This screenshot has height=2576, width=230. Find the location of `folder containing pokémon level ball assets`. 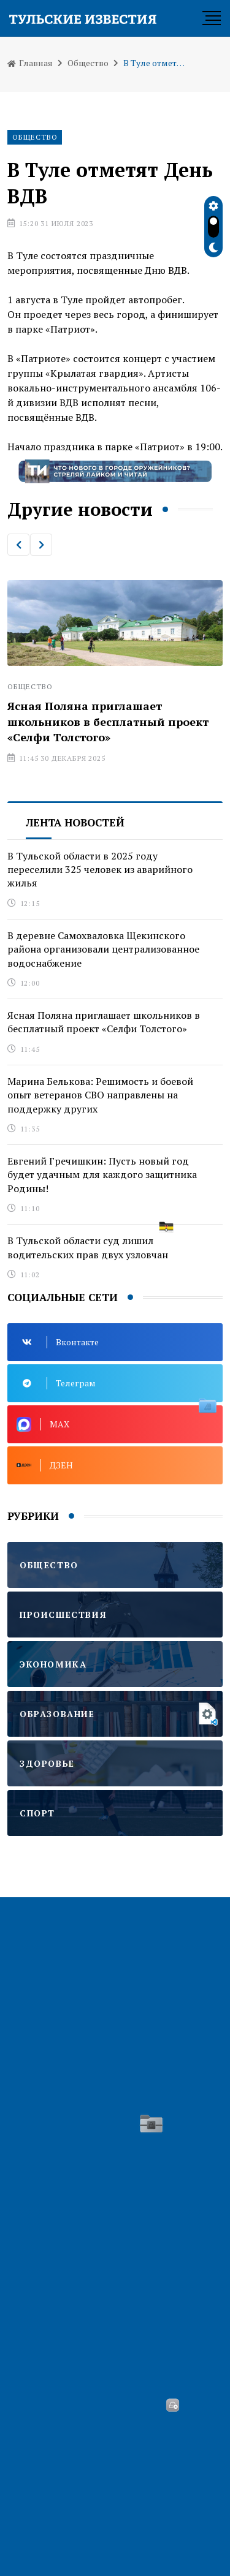

folder containing pokémon level ball assets is located at coordinates (166, 1228).